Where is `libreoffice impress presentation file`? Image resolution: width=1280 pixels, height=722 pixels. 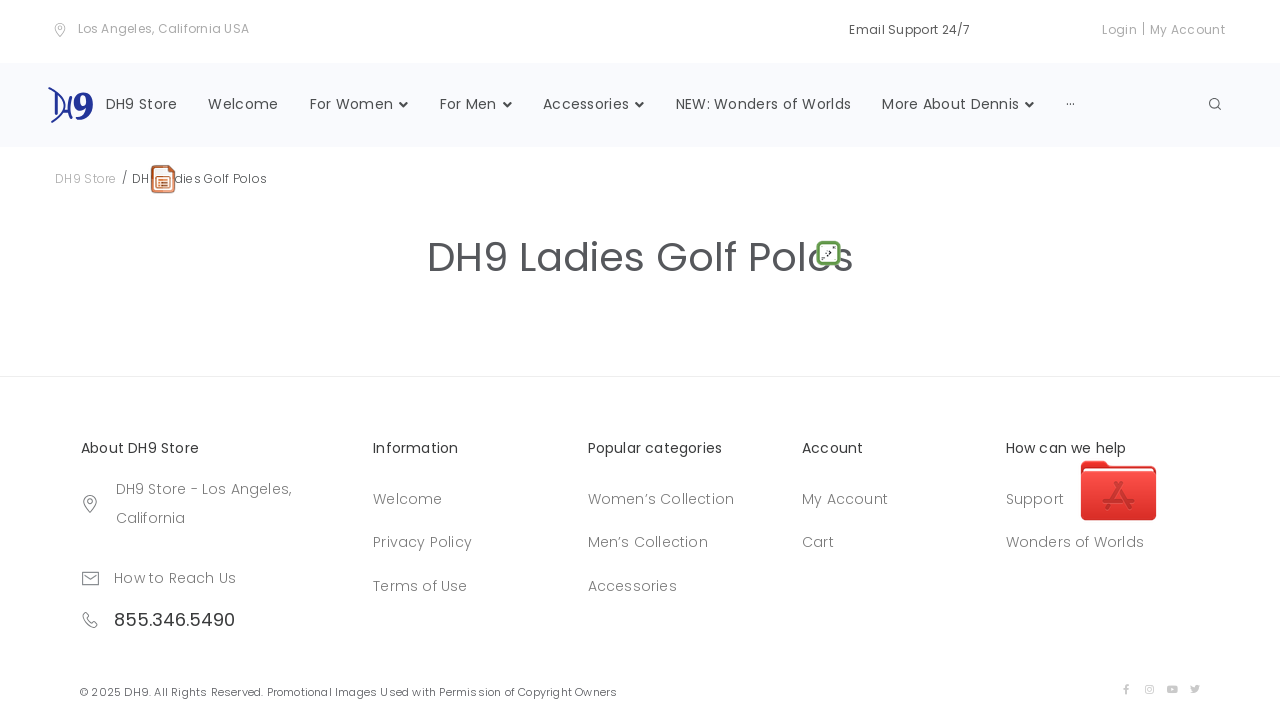
libreoffice impress presentation file is located at coordinates (163, 179).